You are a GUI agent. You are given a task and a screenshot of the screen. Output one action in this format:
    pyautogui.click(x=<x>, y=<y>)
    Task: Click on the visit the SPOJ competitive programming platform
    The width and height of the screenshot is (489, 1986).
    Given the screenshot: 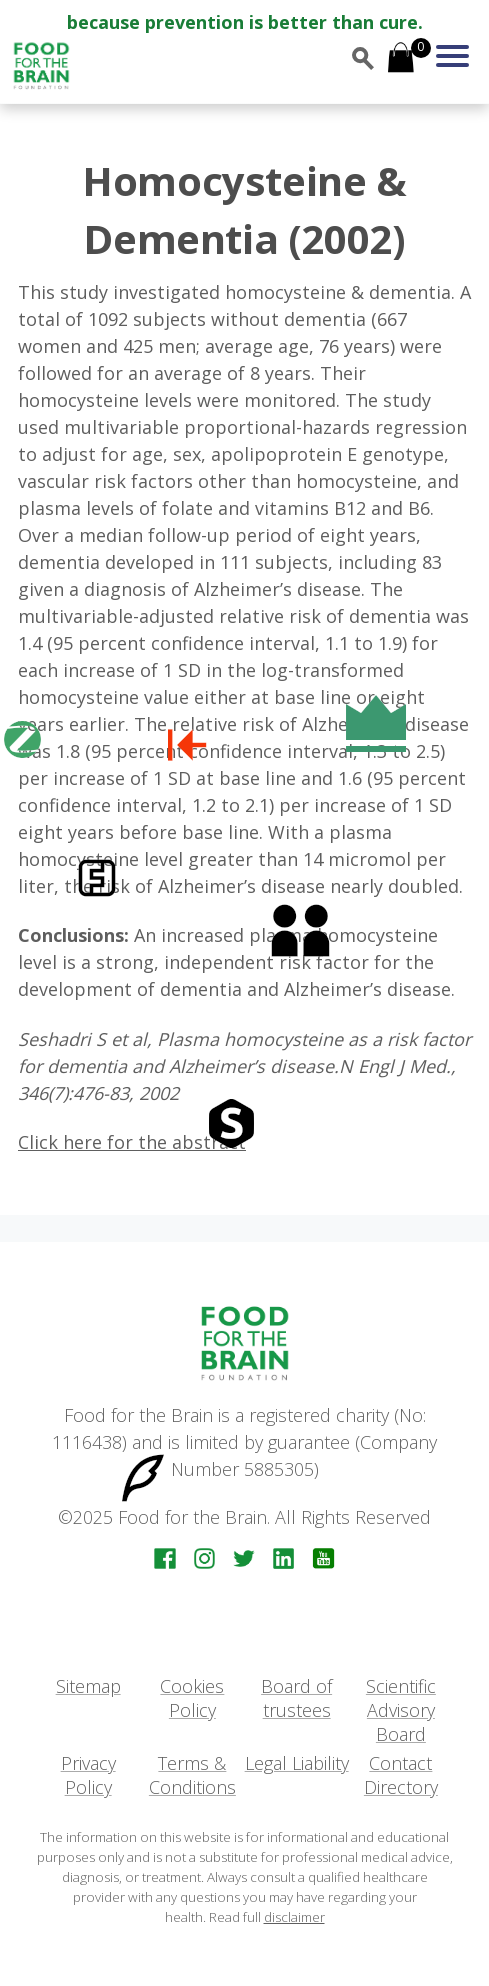 What is the action you would take?
    pyautogui.click(x=231, y=1123)
    